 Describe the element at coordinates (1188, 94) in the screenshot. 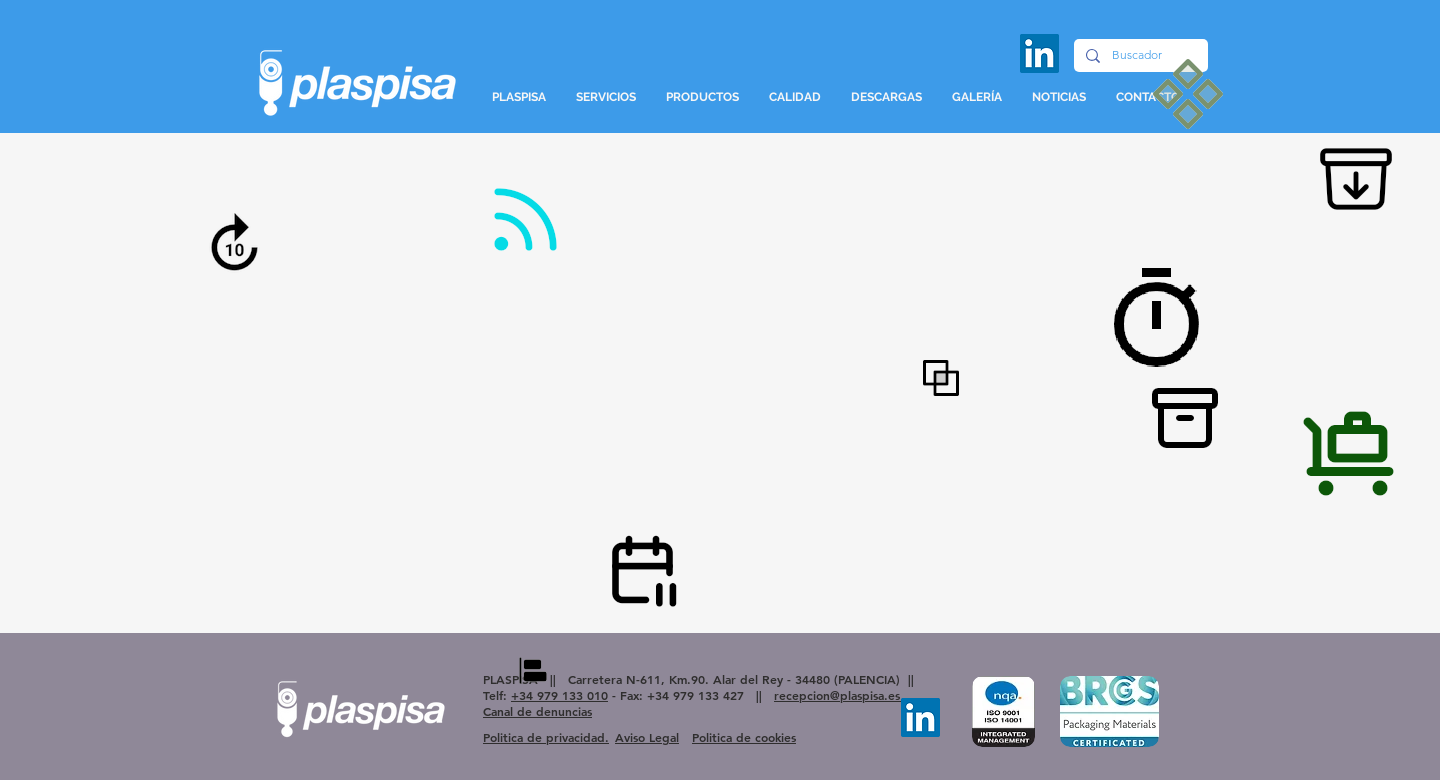

I see `access game or entertainment features` at that location.